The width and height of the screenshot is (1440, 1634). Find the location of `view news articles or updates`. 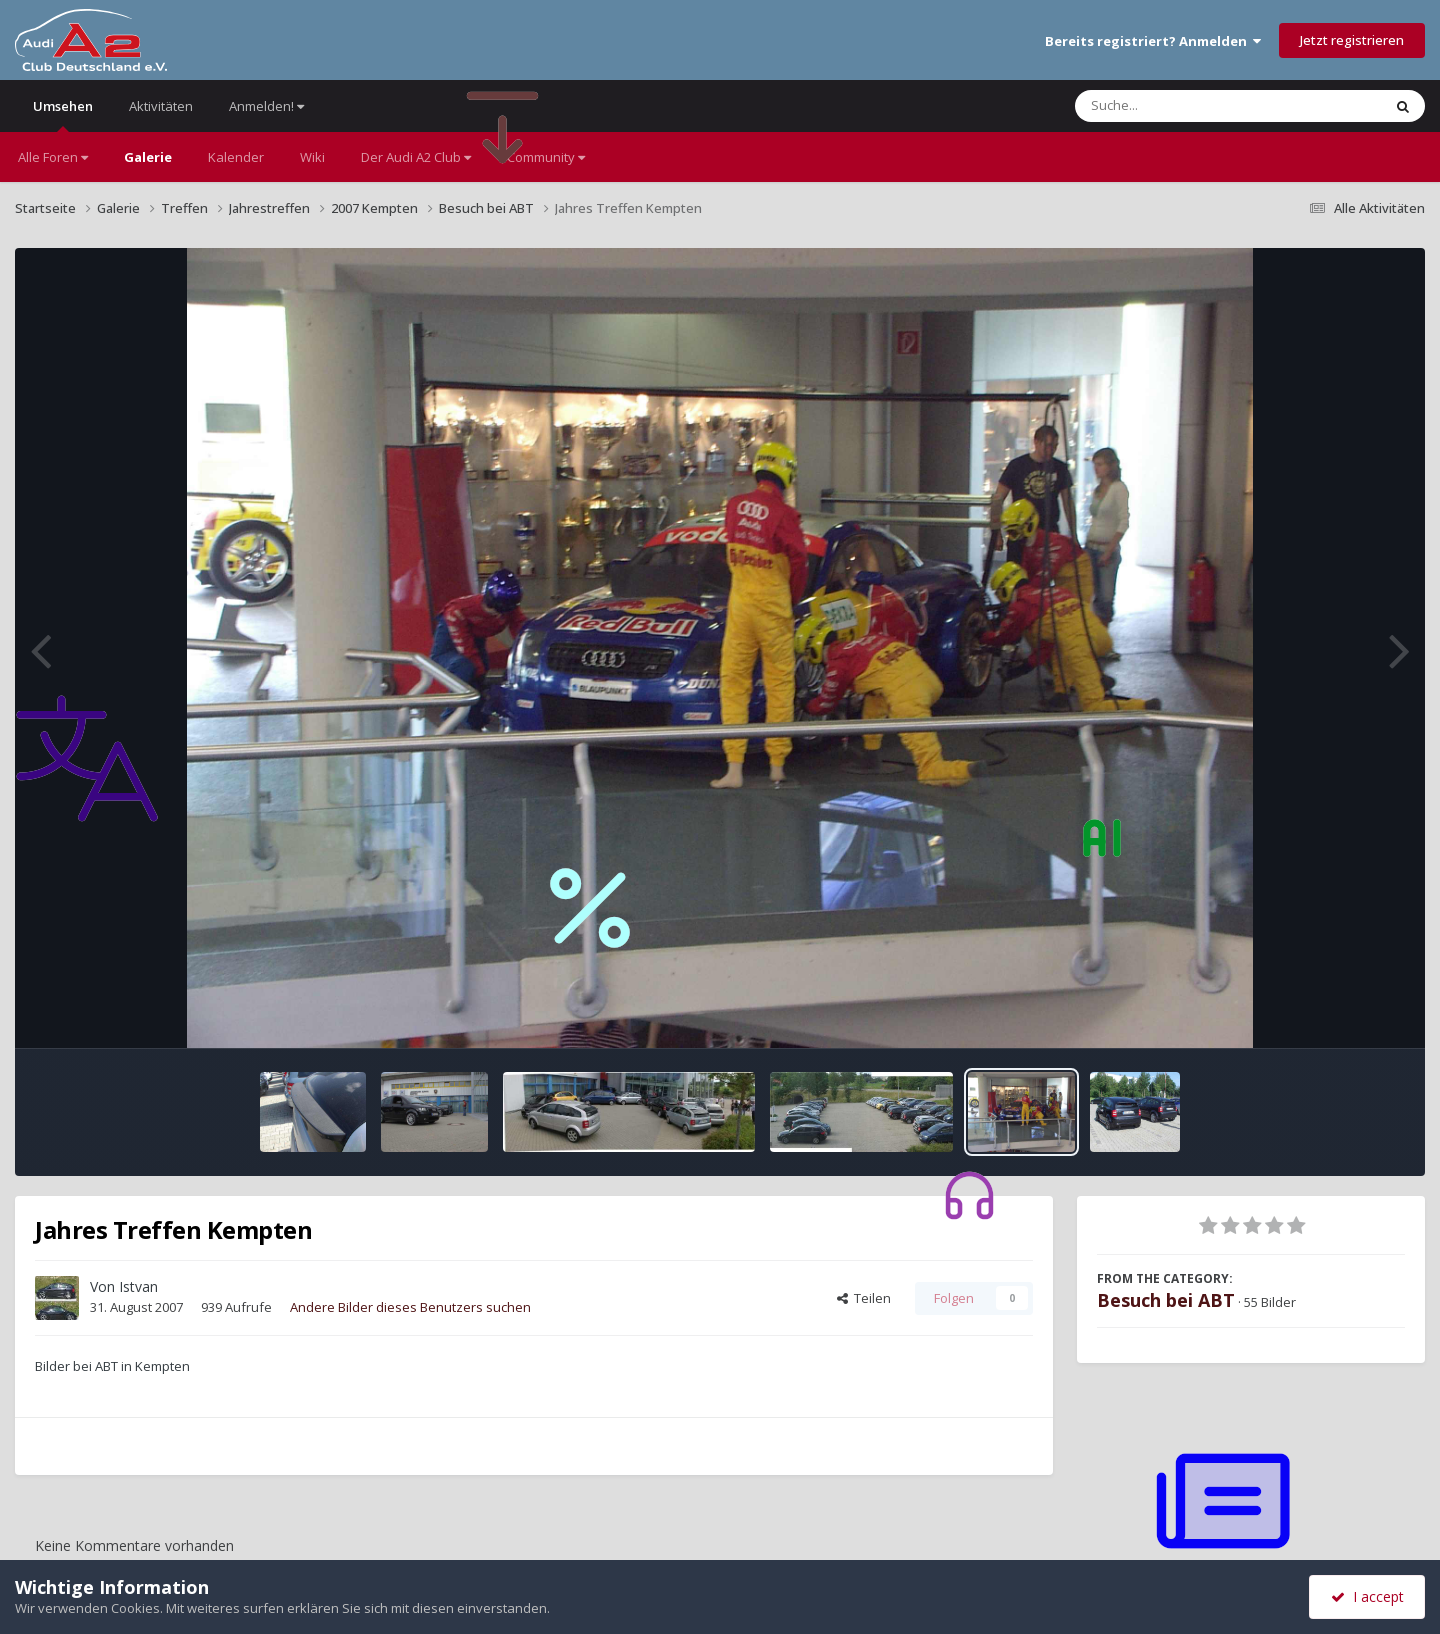

view news articles or updates is located at coordinates (1228, 1501).